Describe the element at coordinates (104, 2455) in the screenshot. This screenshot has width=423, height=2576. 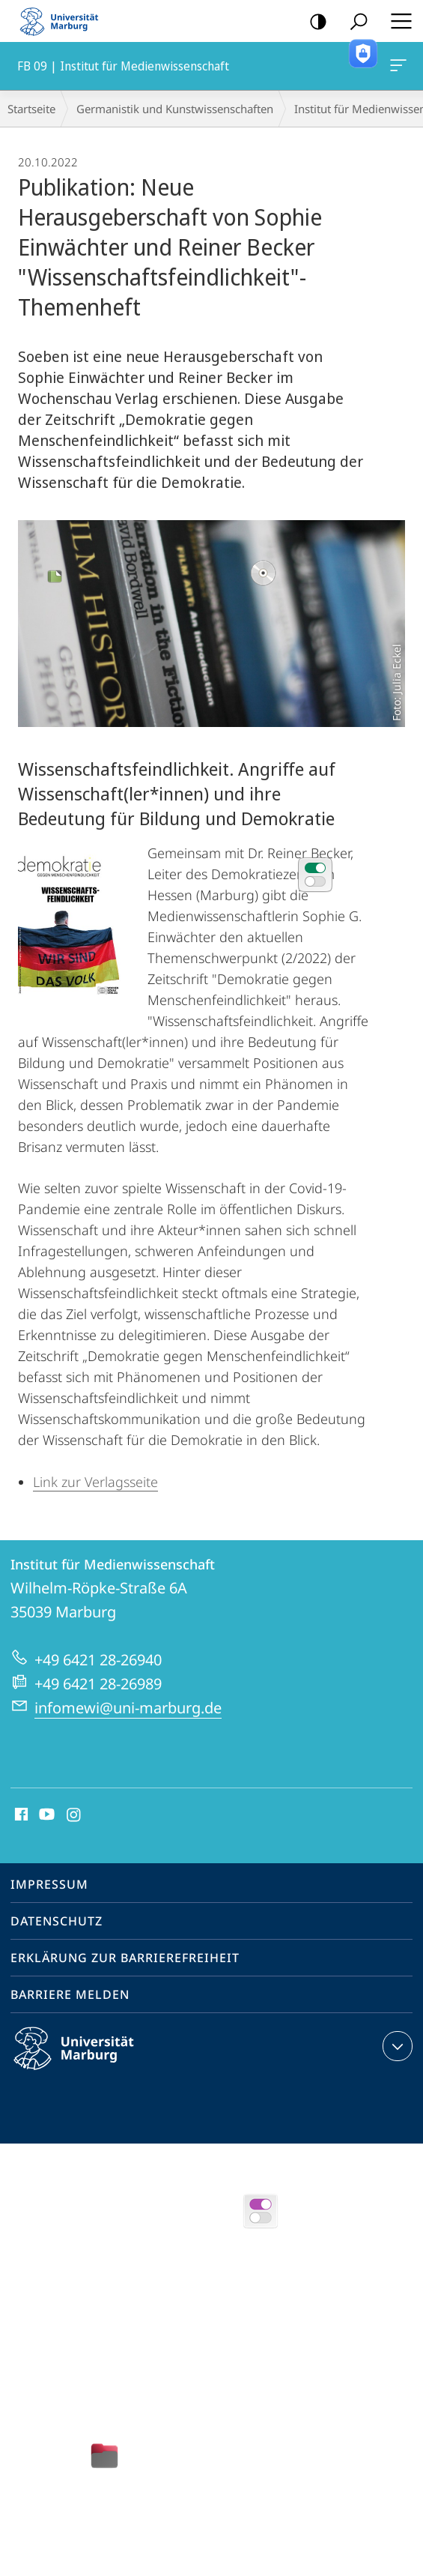
I see `open folder containing files` at that location.